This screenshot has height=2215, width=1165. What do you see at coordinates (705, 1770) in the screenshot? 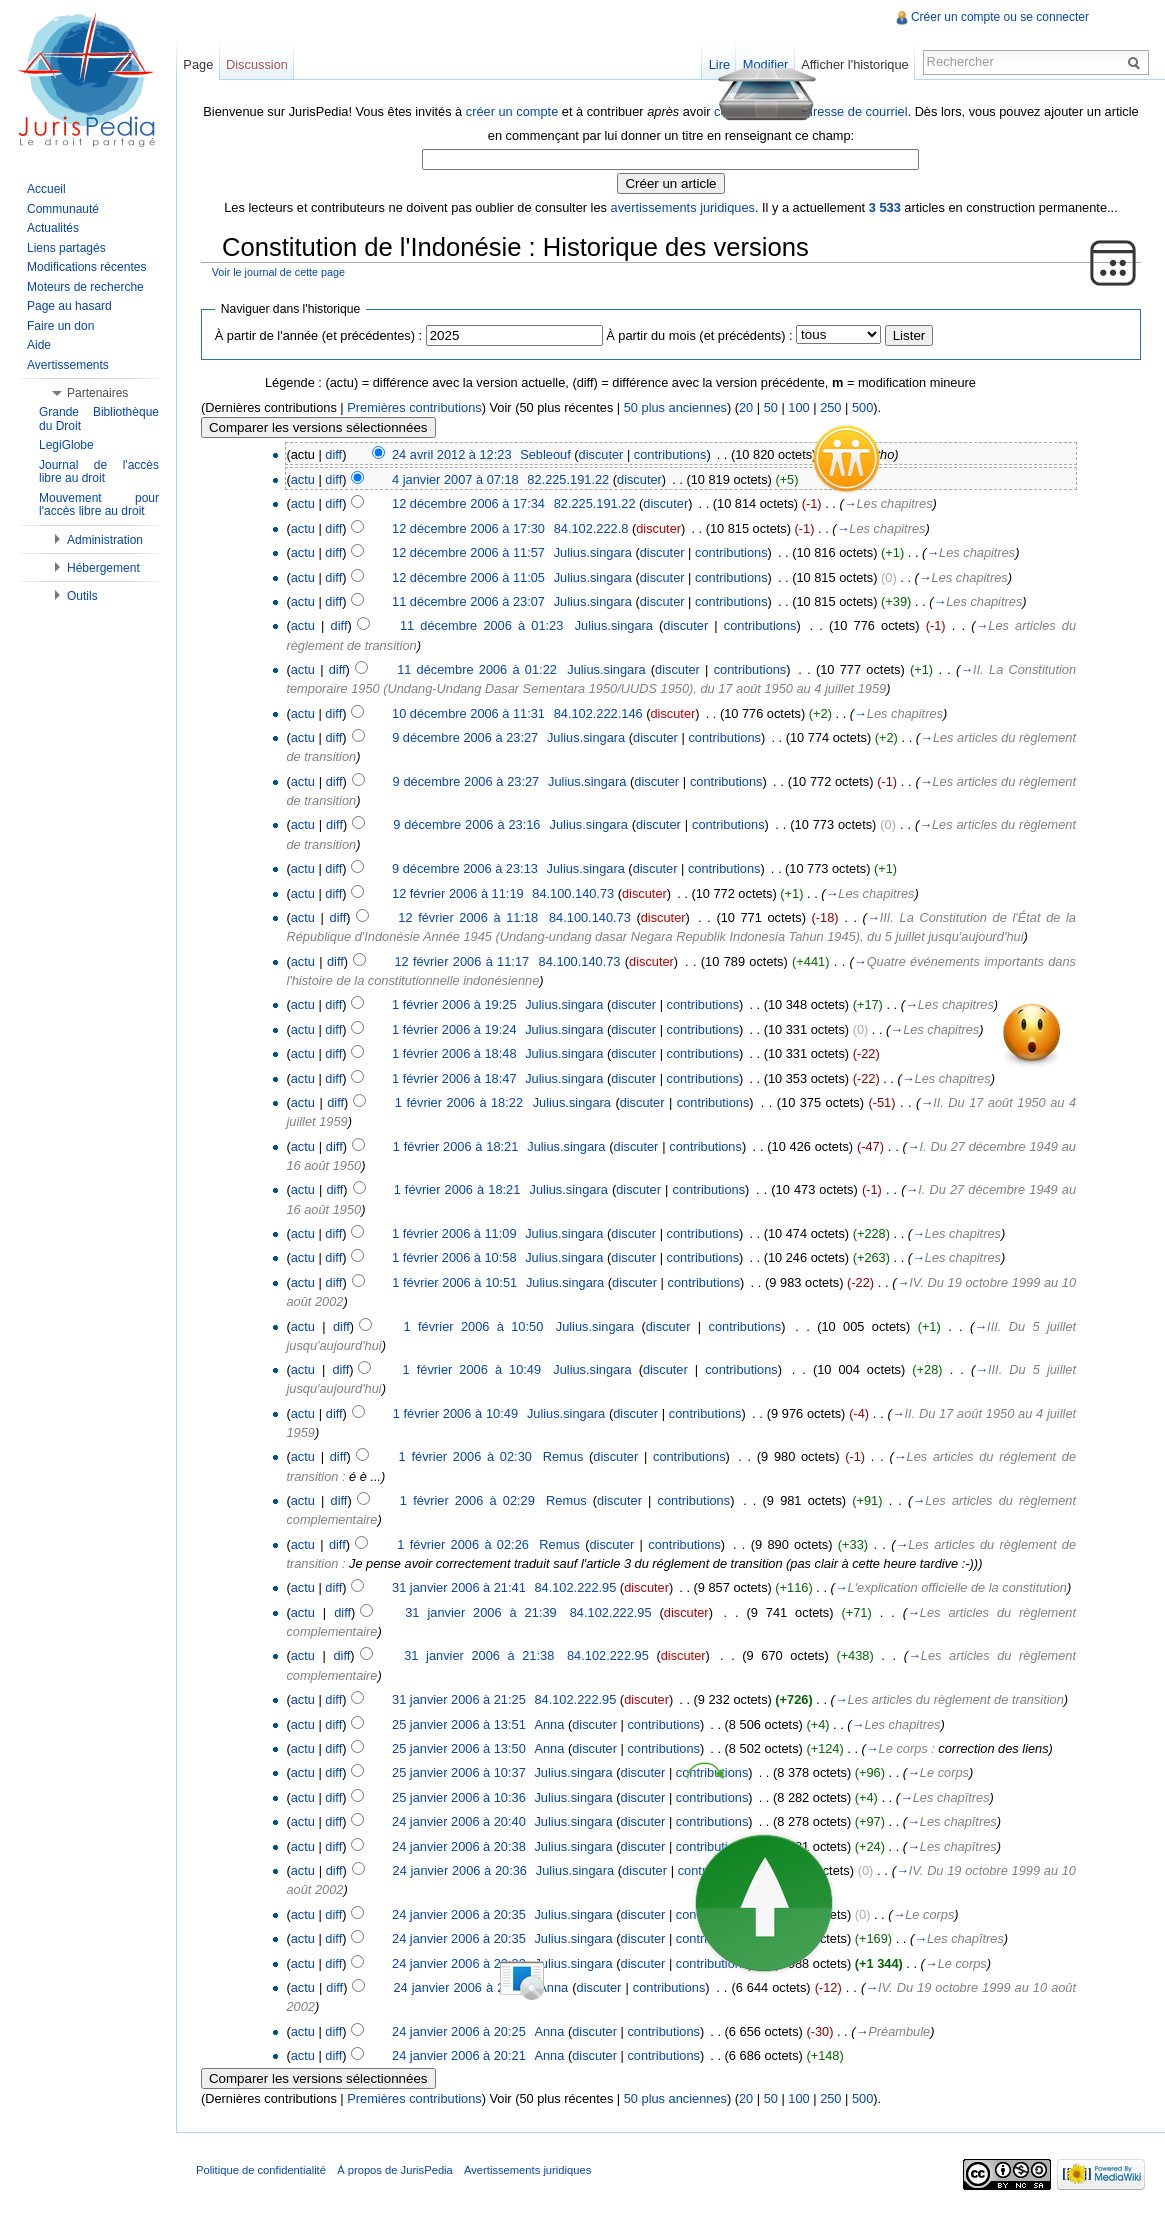
I see `redo the last undone action` at bounding box center [705, 1770].